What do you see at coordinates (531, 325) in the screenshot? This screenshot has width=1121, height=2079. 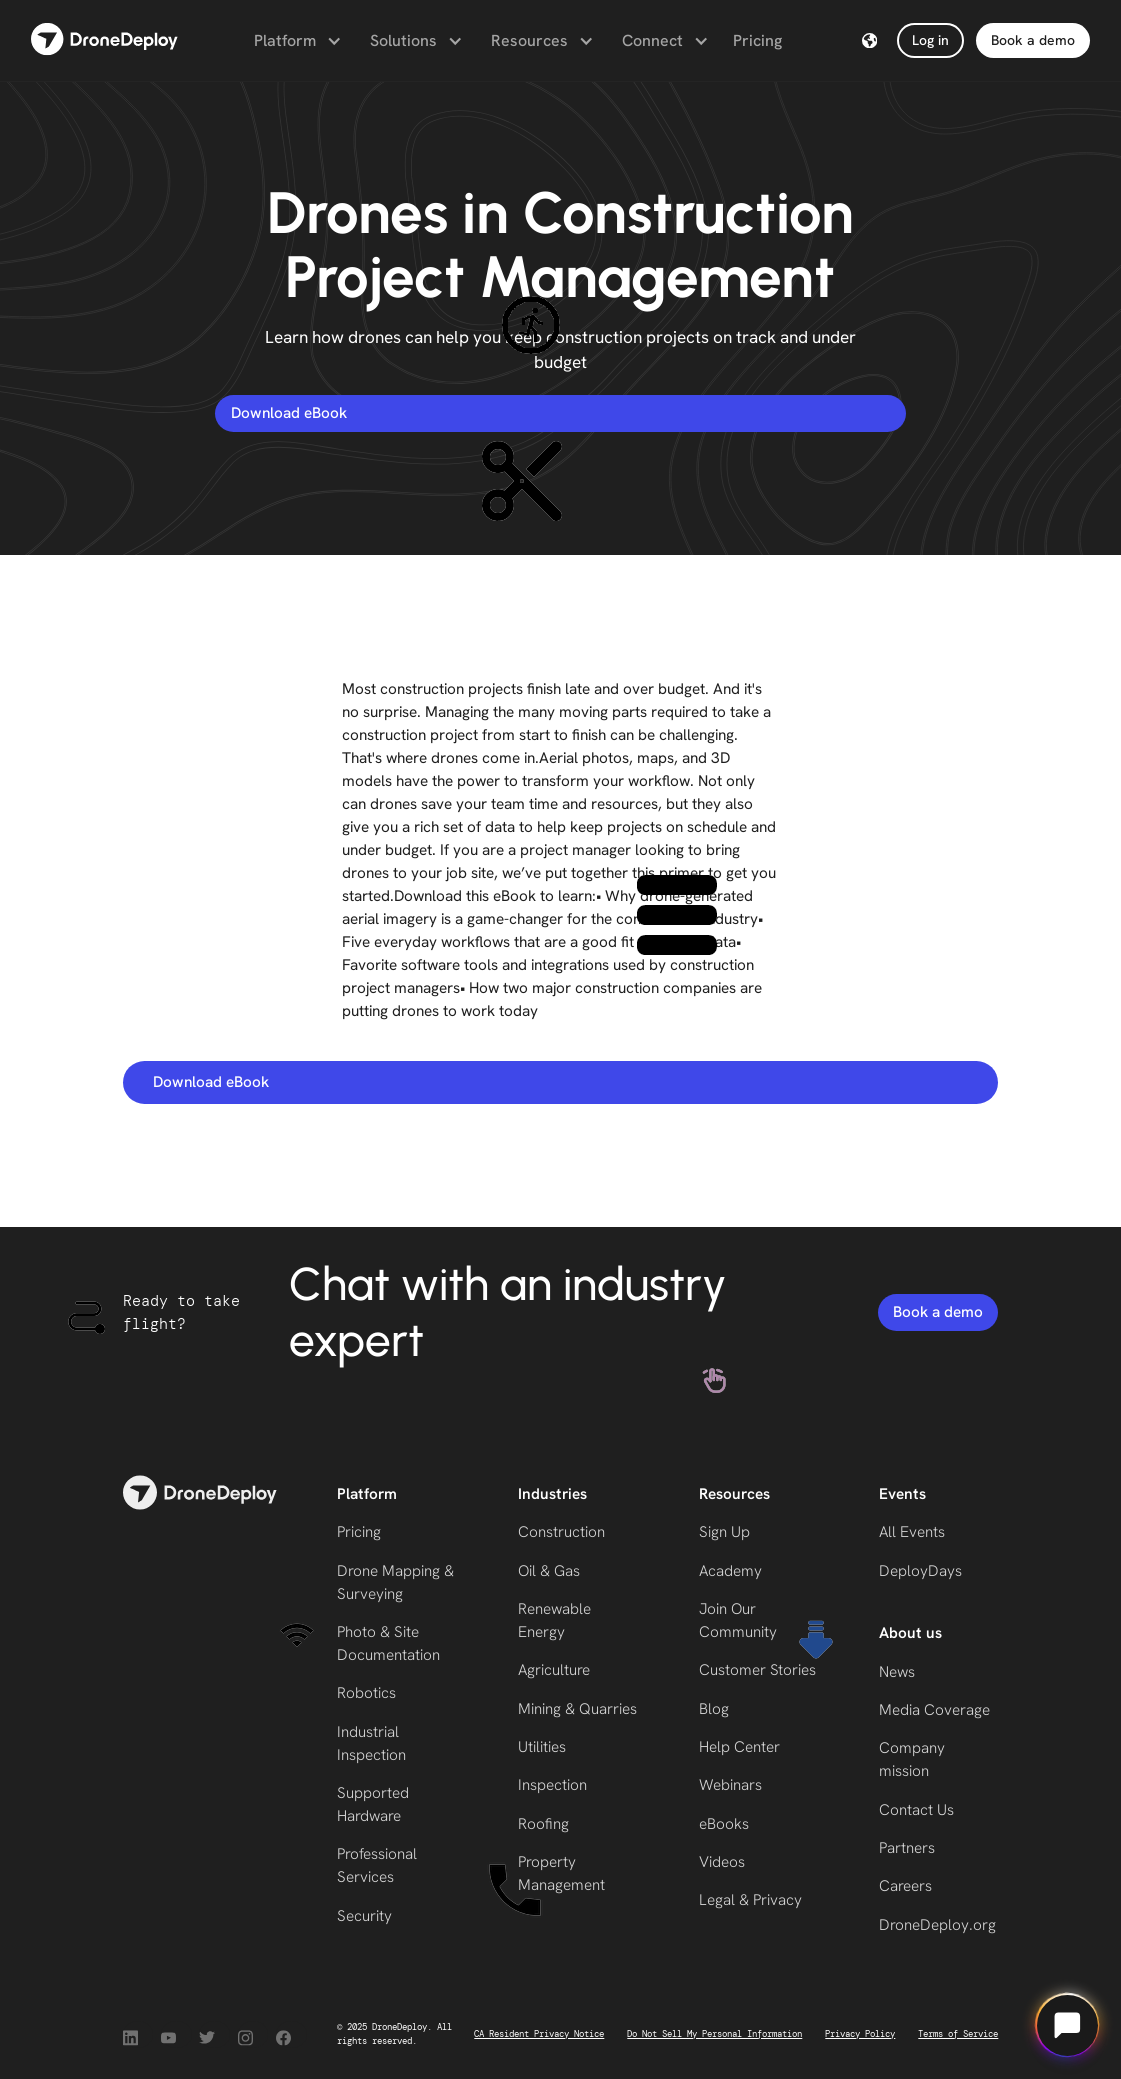 I see `start a run or jogging activity` at bounding box center [531, 325].